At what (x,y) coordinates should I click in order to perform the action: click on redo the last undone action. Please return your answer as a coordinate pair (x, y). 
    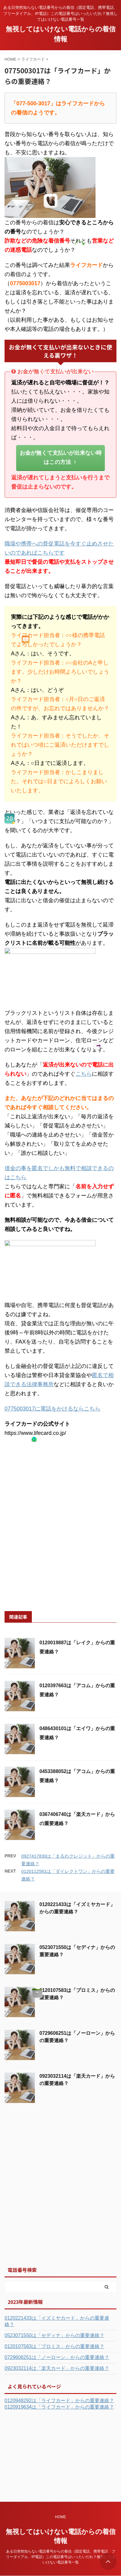
    Looking at the image, I should click on (79, 243).